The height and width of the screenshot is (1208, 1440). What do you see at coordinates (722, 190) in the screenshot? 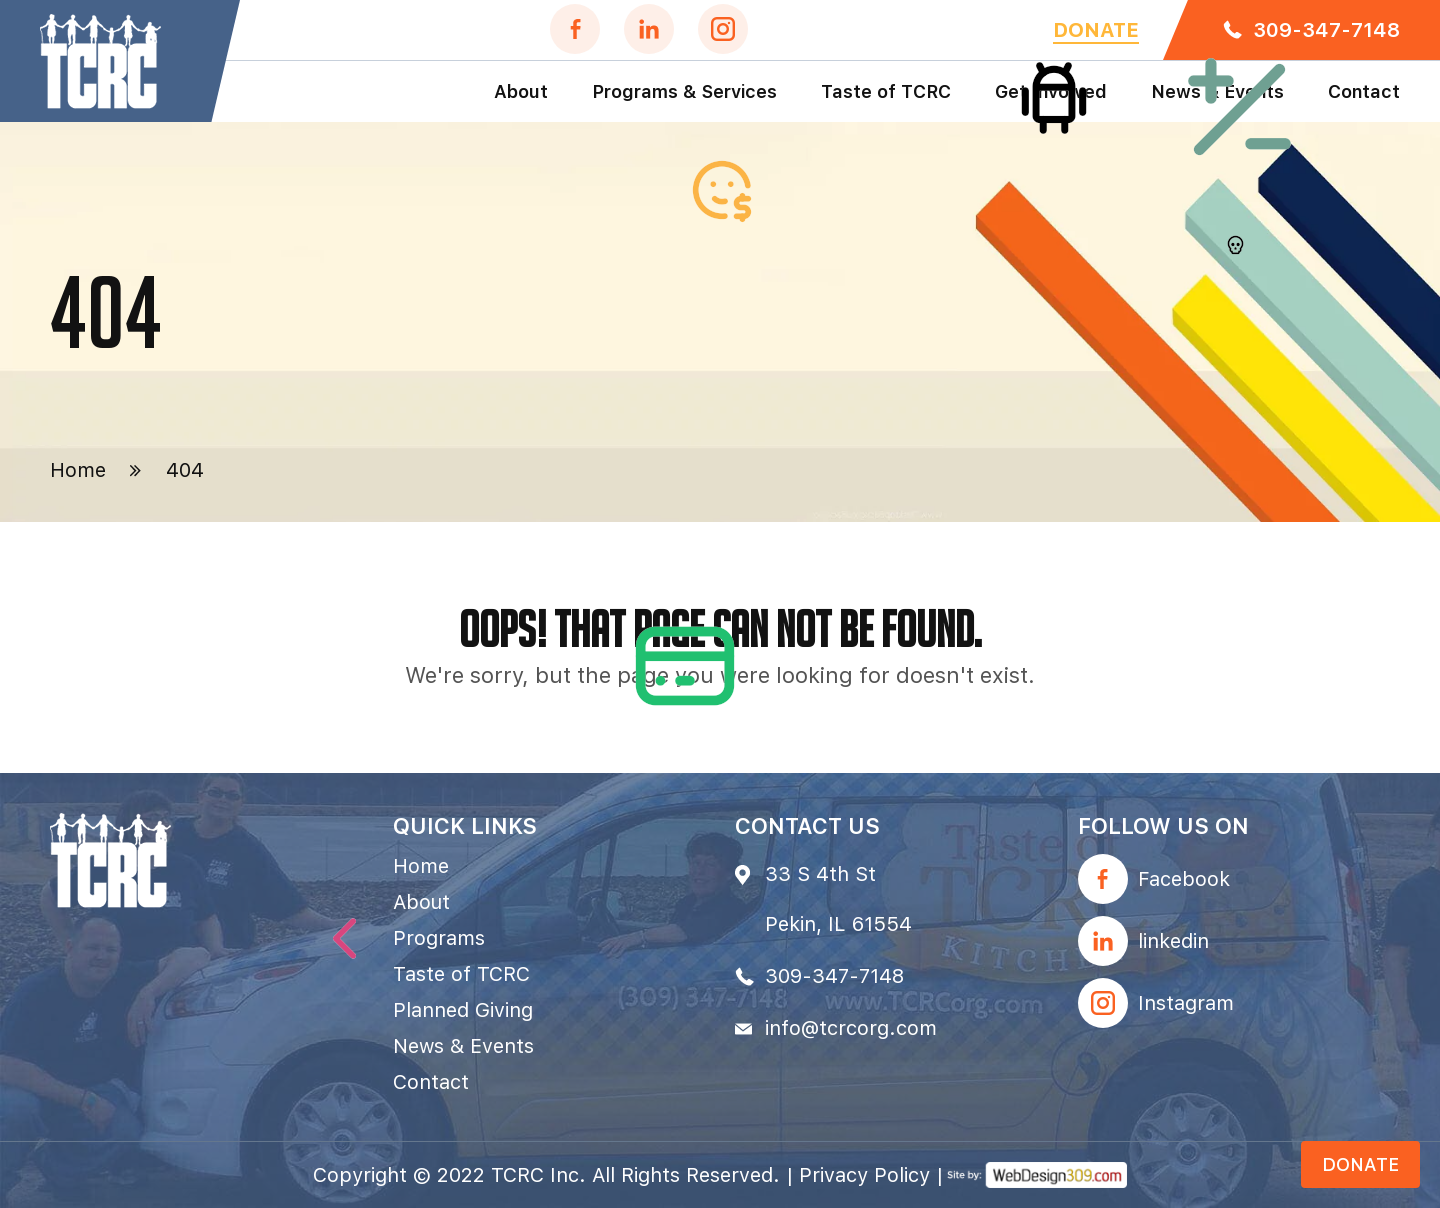
I see `view account balance or earnings` at bounding box center [722, 190].